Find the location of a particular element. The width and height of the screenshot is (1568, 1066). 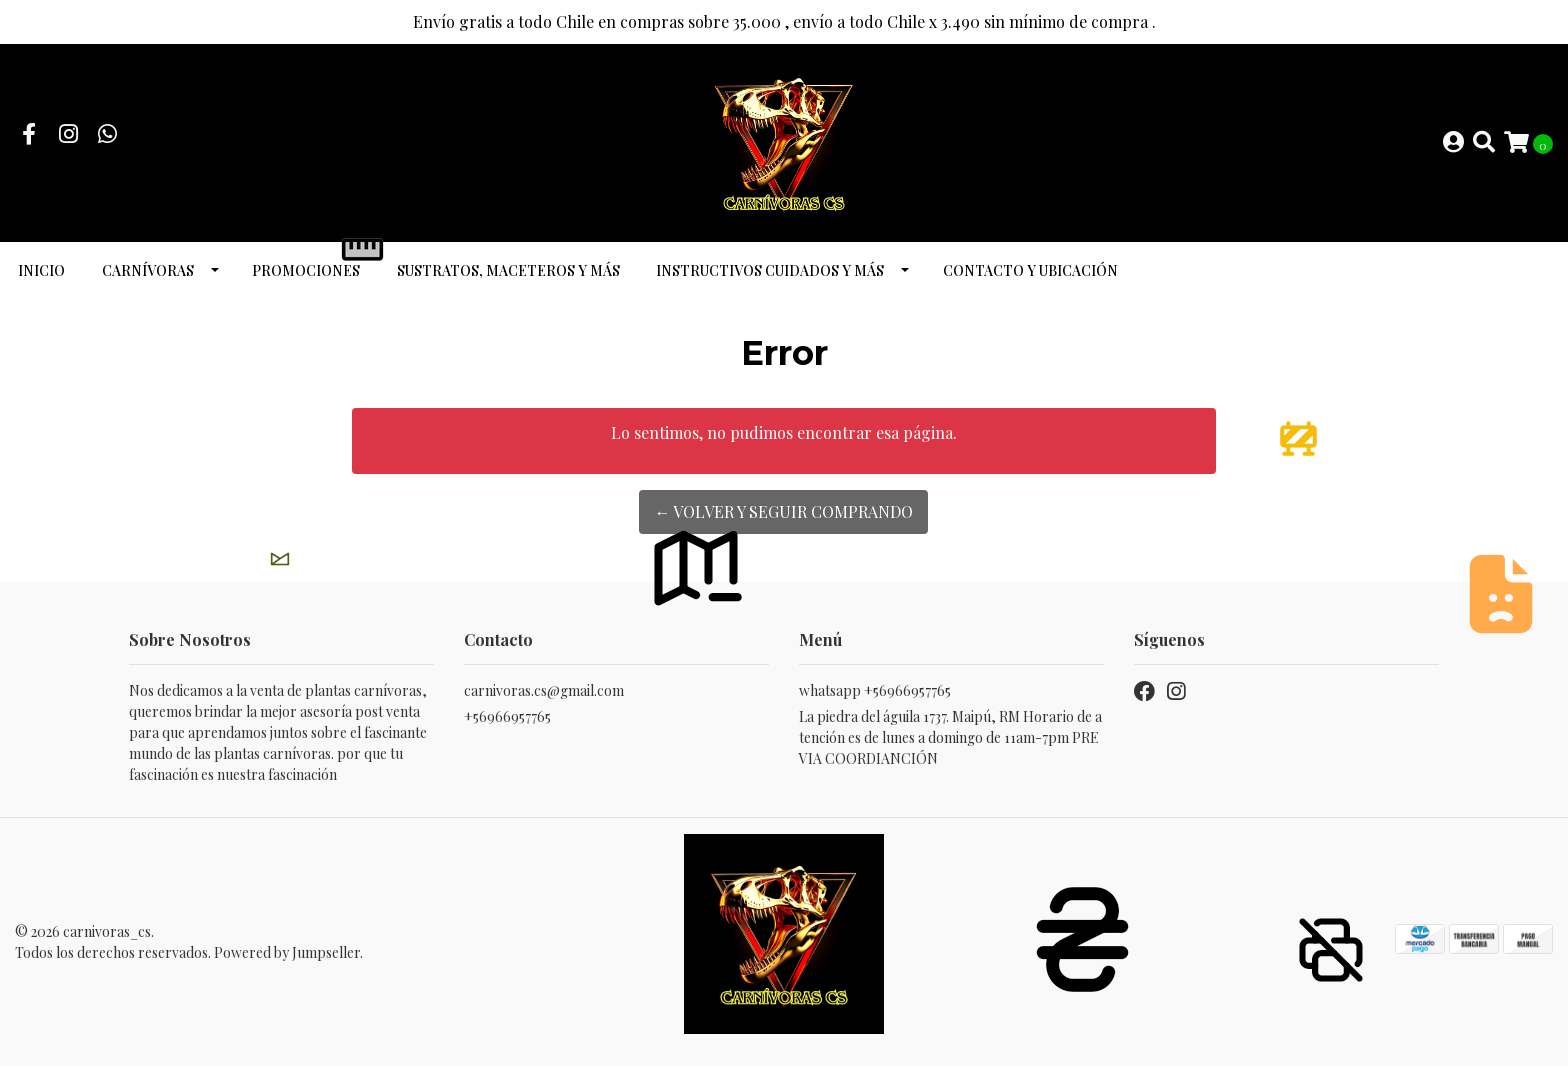

printer unavailable or offline is located at coordinates (1331, 950).